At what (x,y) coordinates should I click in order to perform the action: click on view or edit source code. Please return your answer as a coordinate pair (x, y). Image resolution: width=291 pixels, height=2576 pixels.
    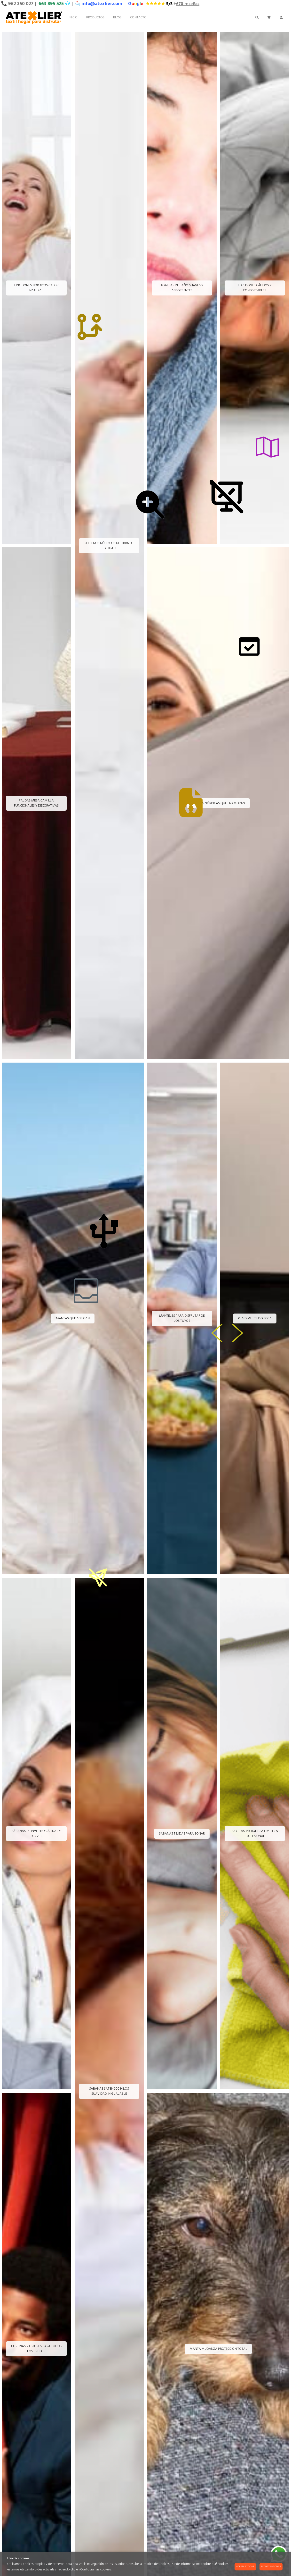
    Looking at the image, I should click on (227, 1333).